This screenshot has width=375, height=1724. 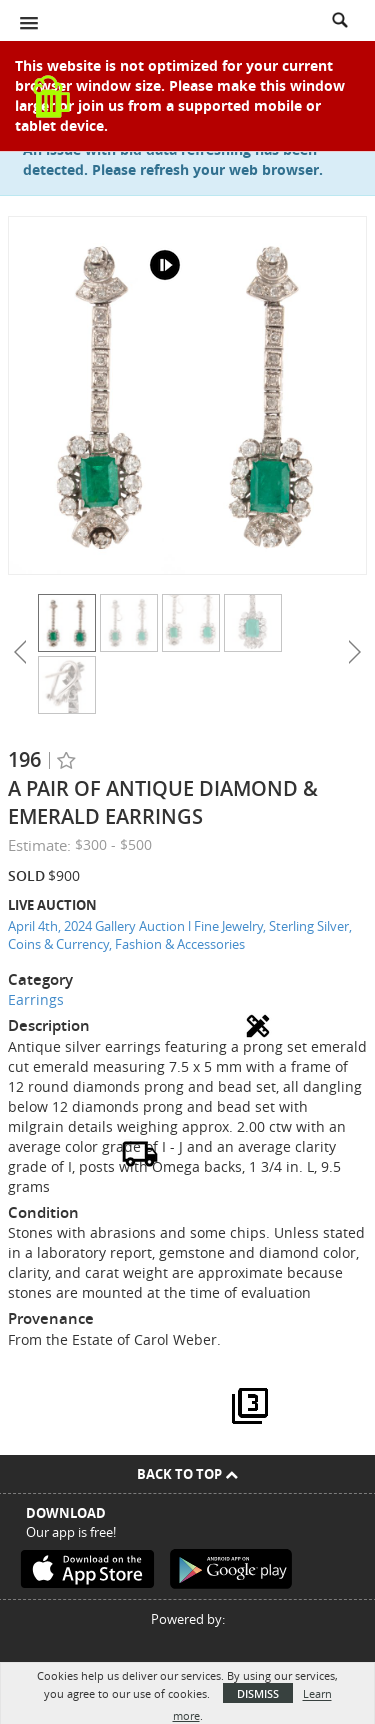 I want to click on skip to next track or media item, so click(x=165, y=265).